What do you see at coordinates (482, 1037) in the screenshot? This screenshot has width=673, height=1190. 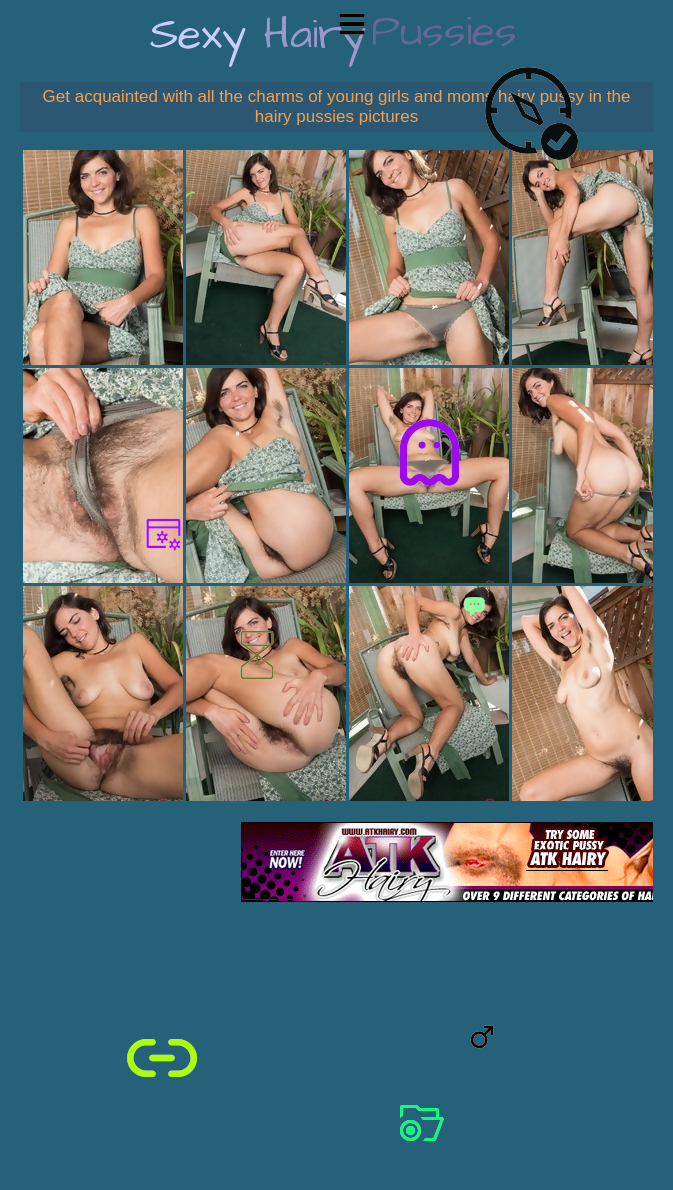 I see `indicates male or masculine gender` at bounding box center [482, 1037].